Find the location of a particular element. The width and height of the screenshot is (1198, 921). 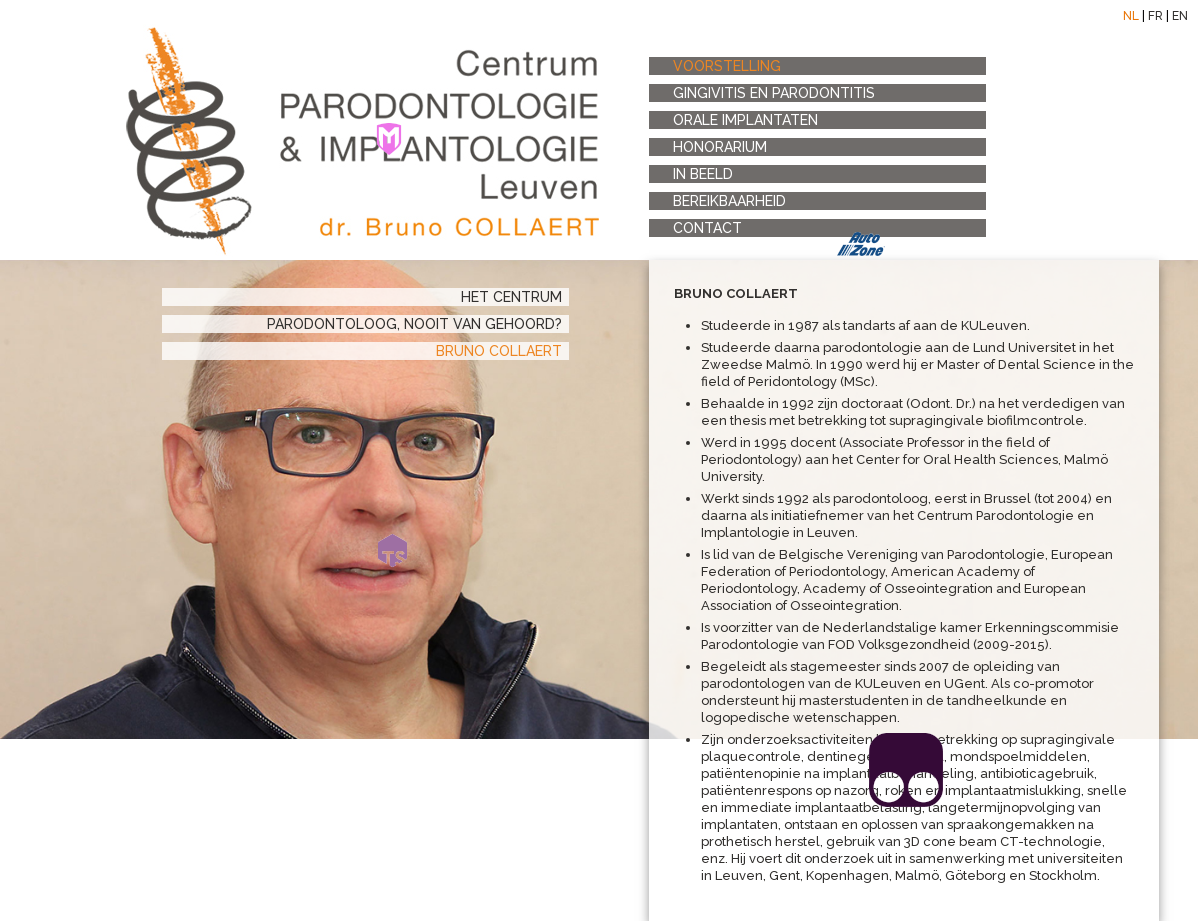

ts-node runtime environment logo is located at coordinates (392, 550).